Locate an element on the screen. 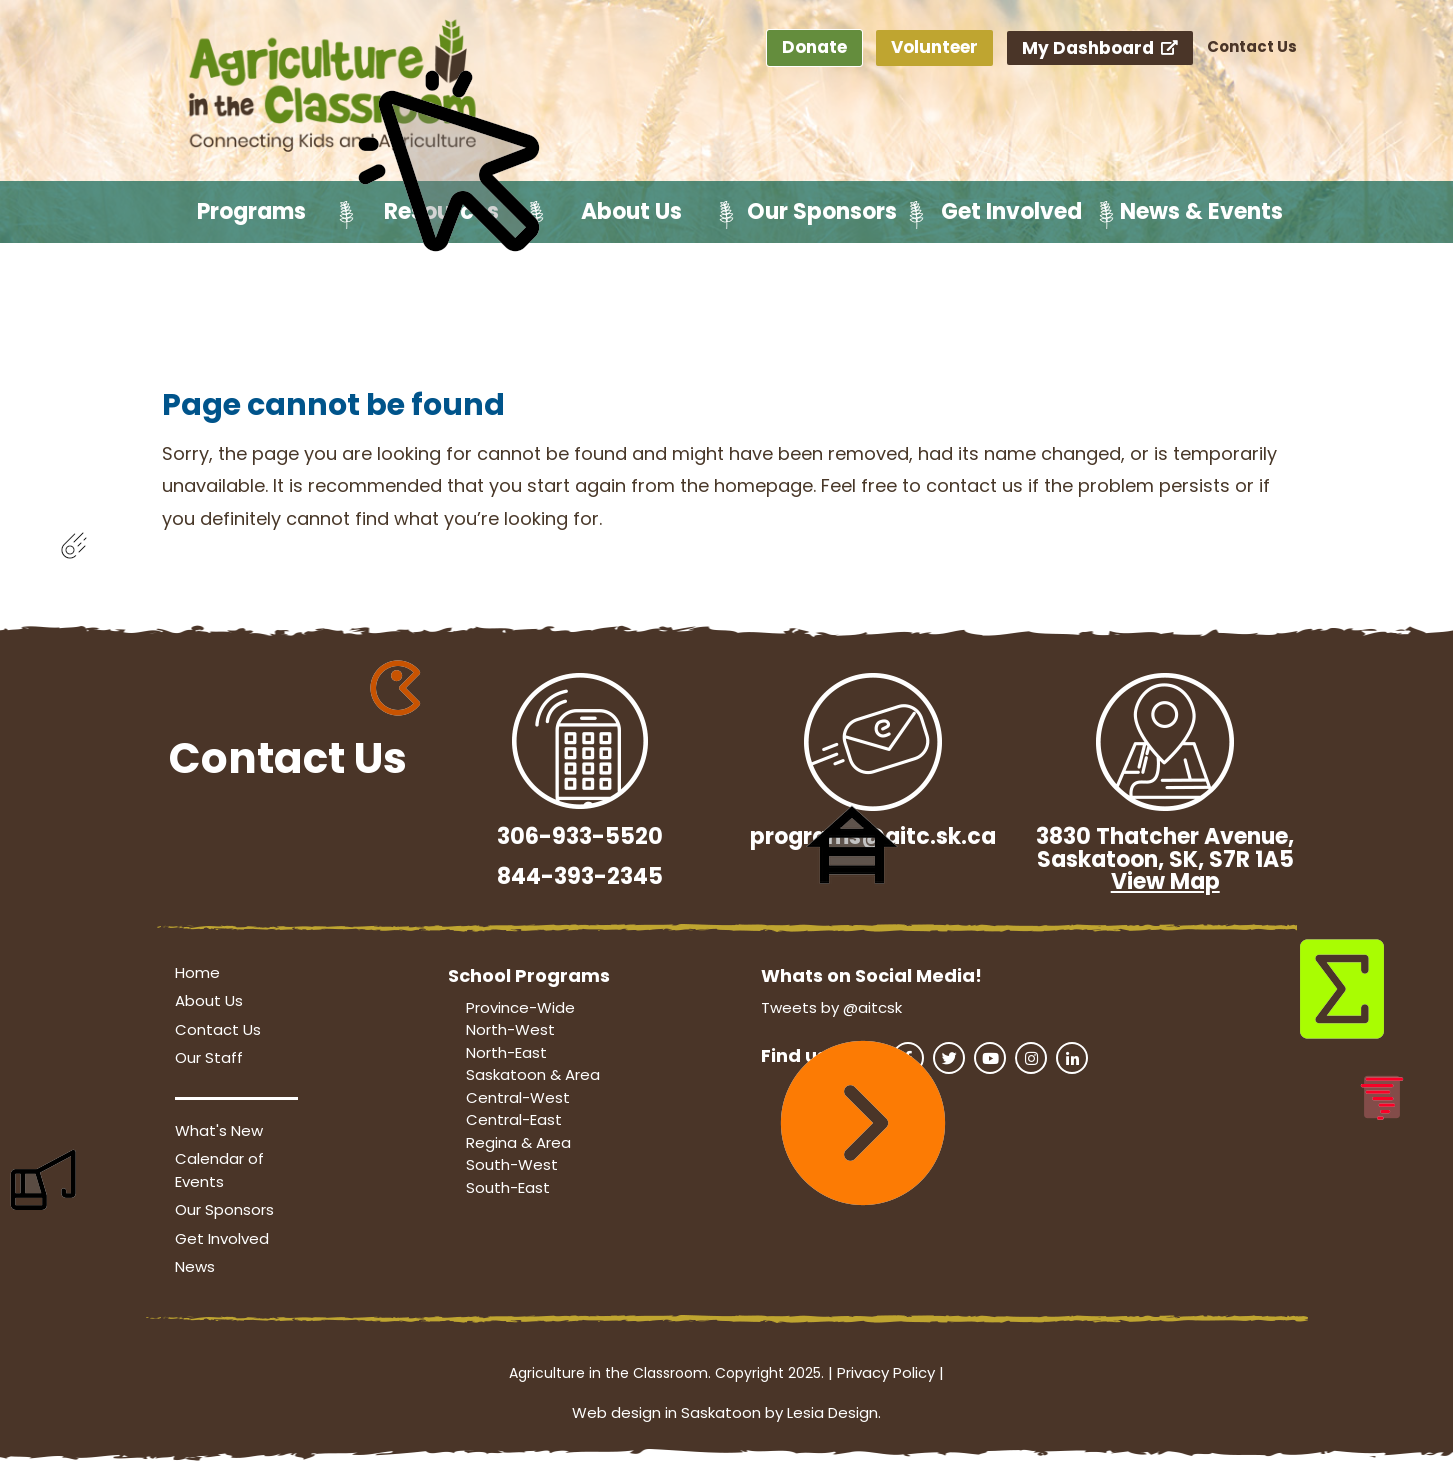  indicates severe weather alert or tornado warning is located at coordinates (1382, 1097).